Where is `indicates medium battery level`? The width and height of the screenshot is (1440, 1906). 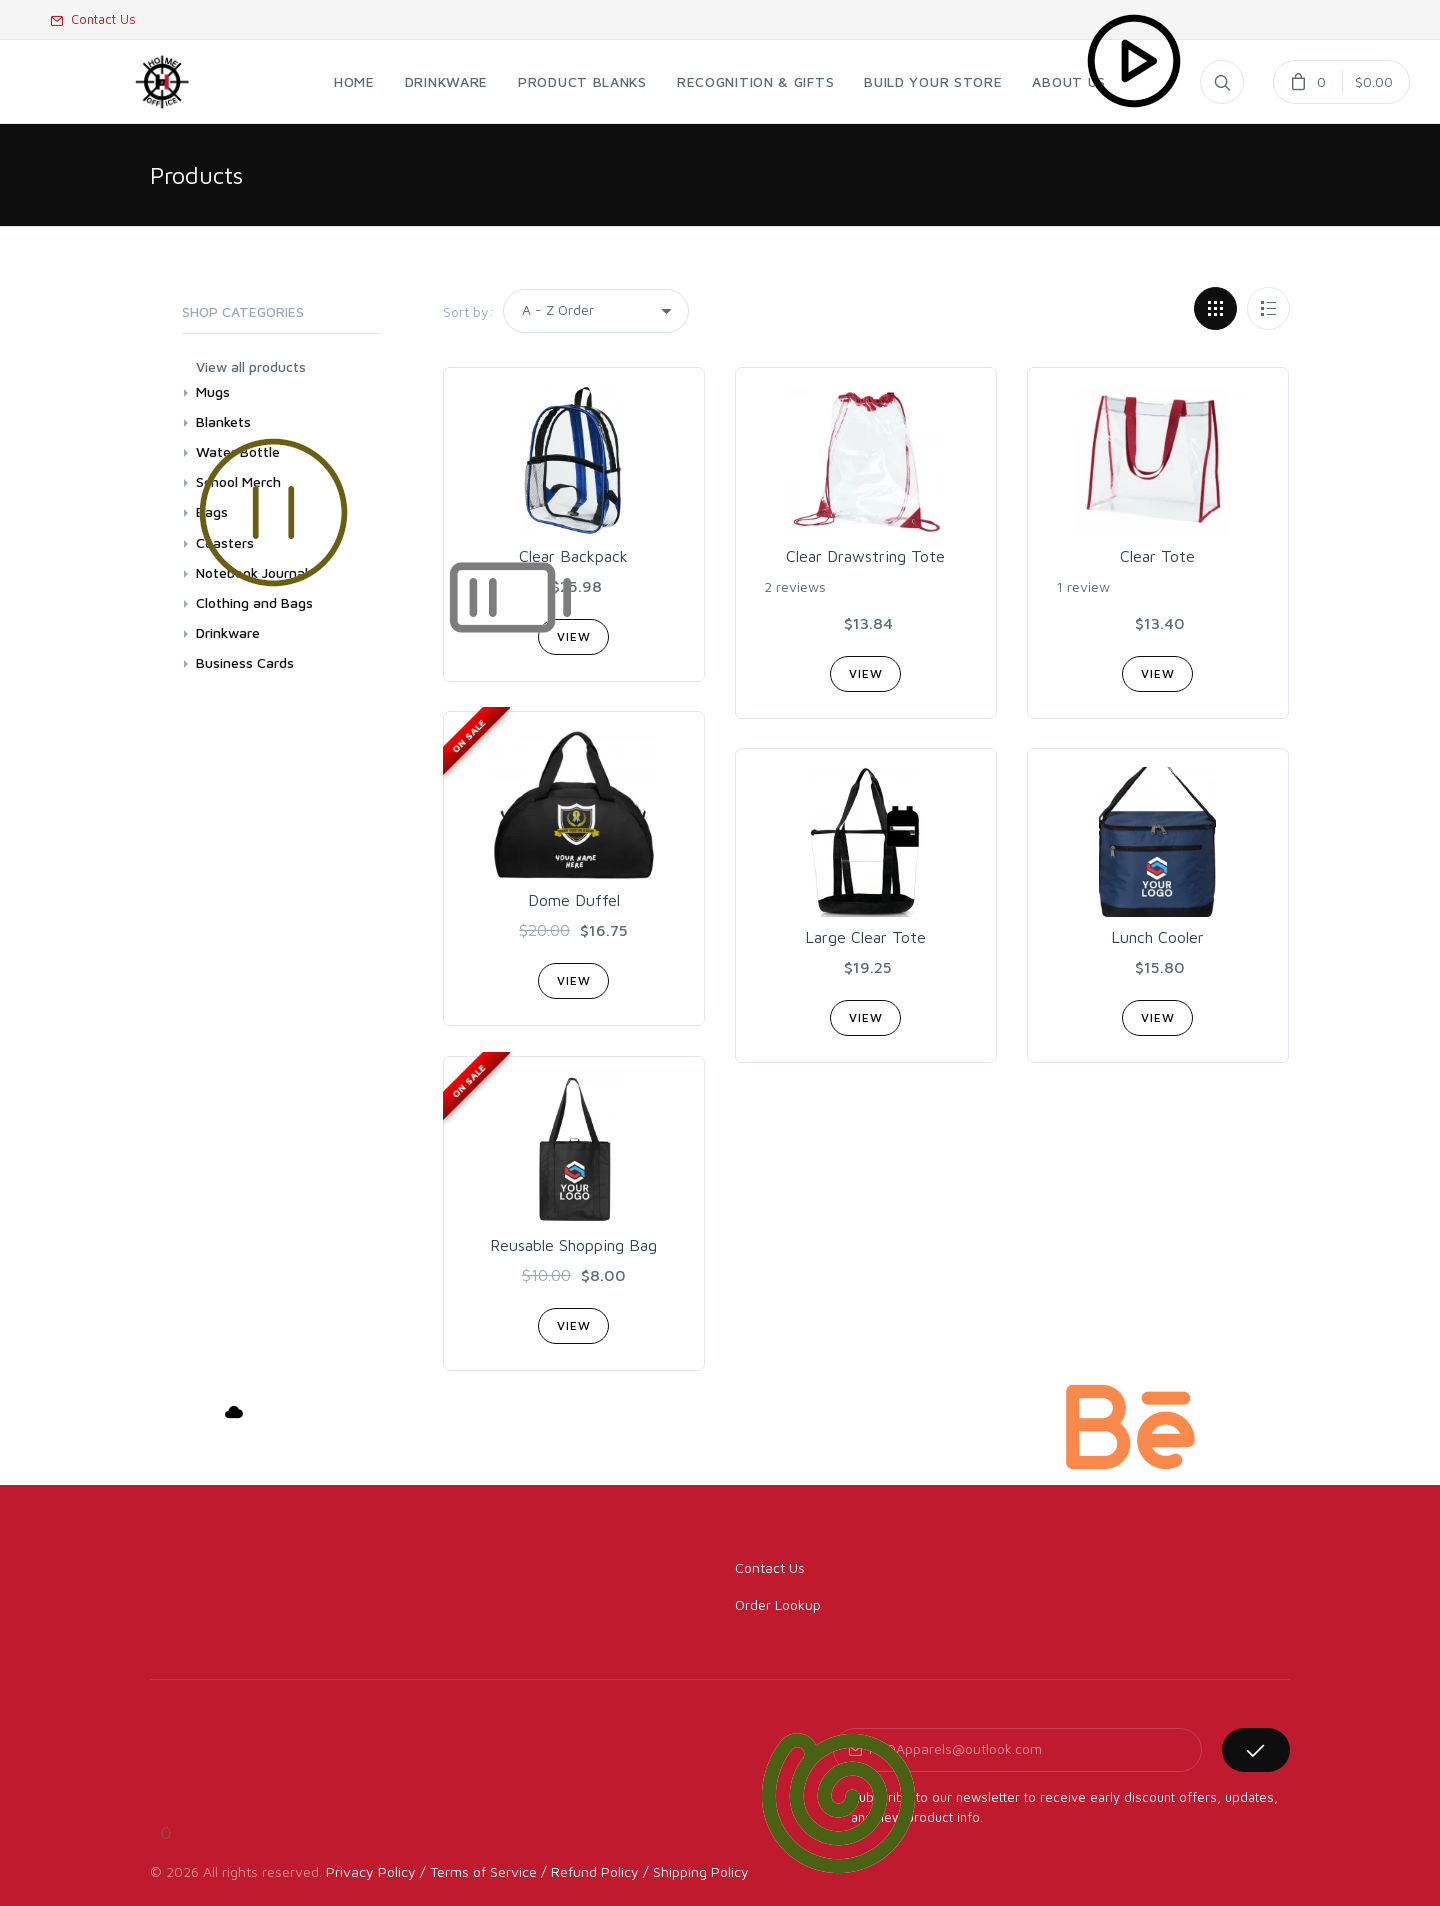 indicates medium battery level is located at coordinates (508, 597).